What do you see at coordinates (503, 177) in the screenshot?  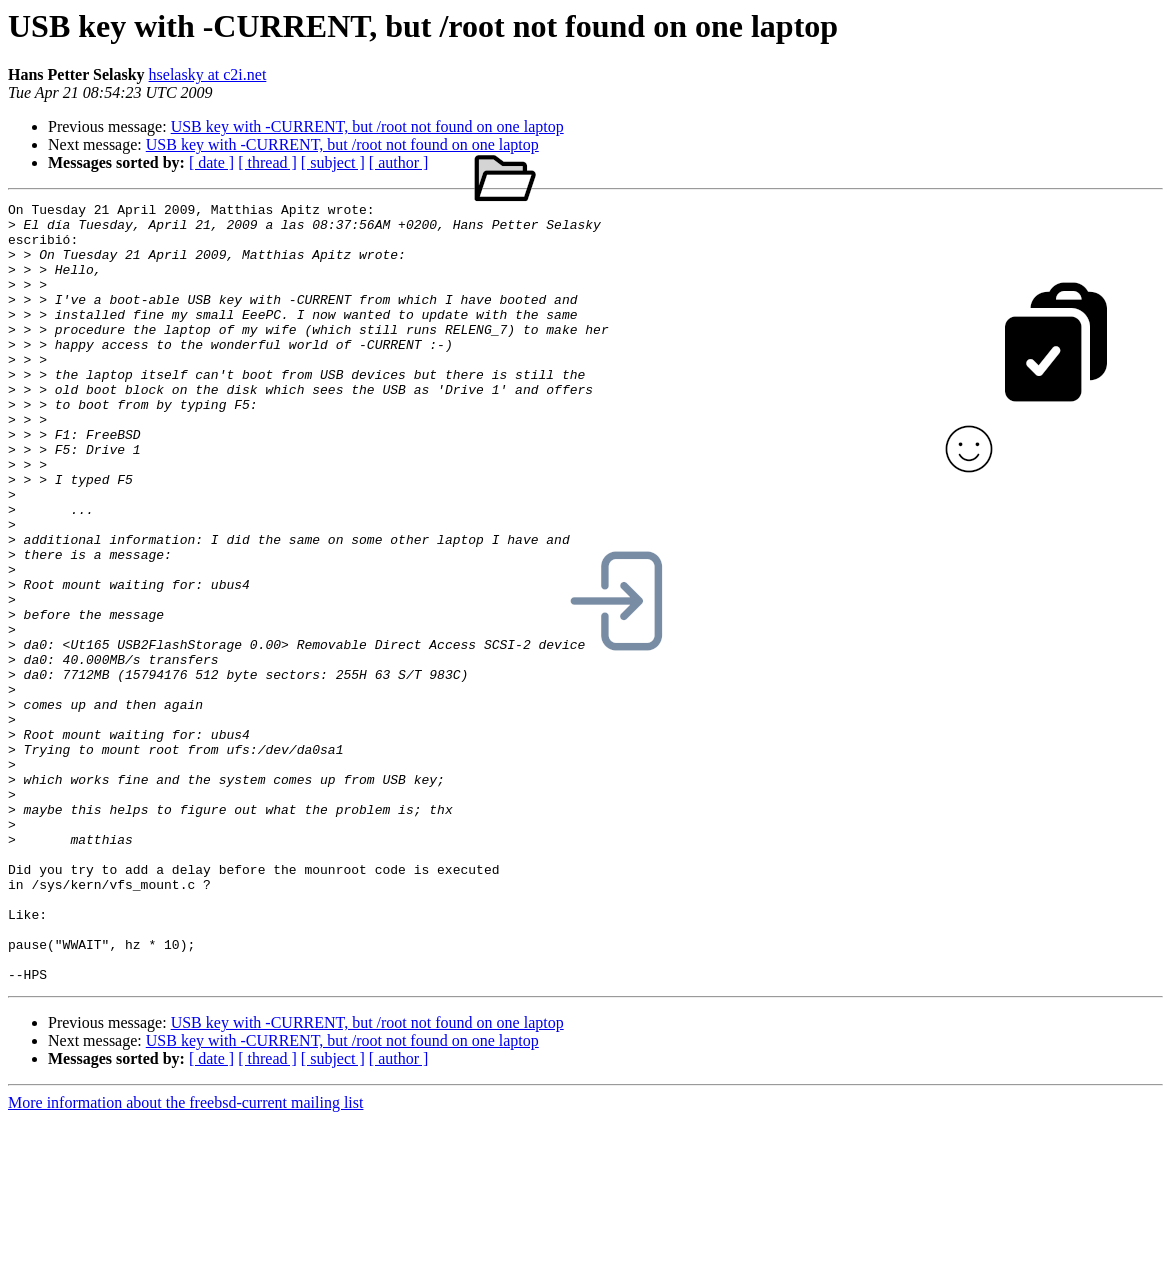 I see `access folder contents` at bounding box center [503, 177].